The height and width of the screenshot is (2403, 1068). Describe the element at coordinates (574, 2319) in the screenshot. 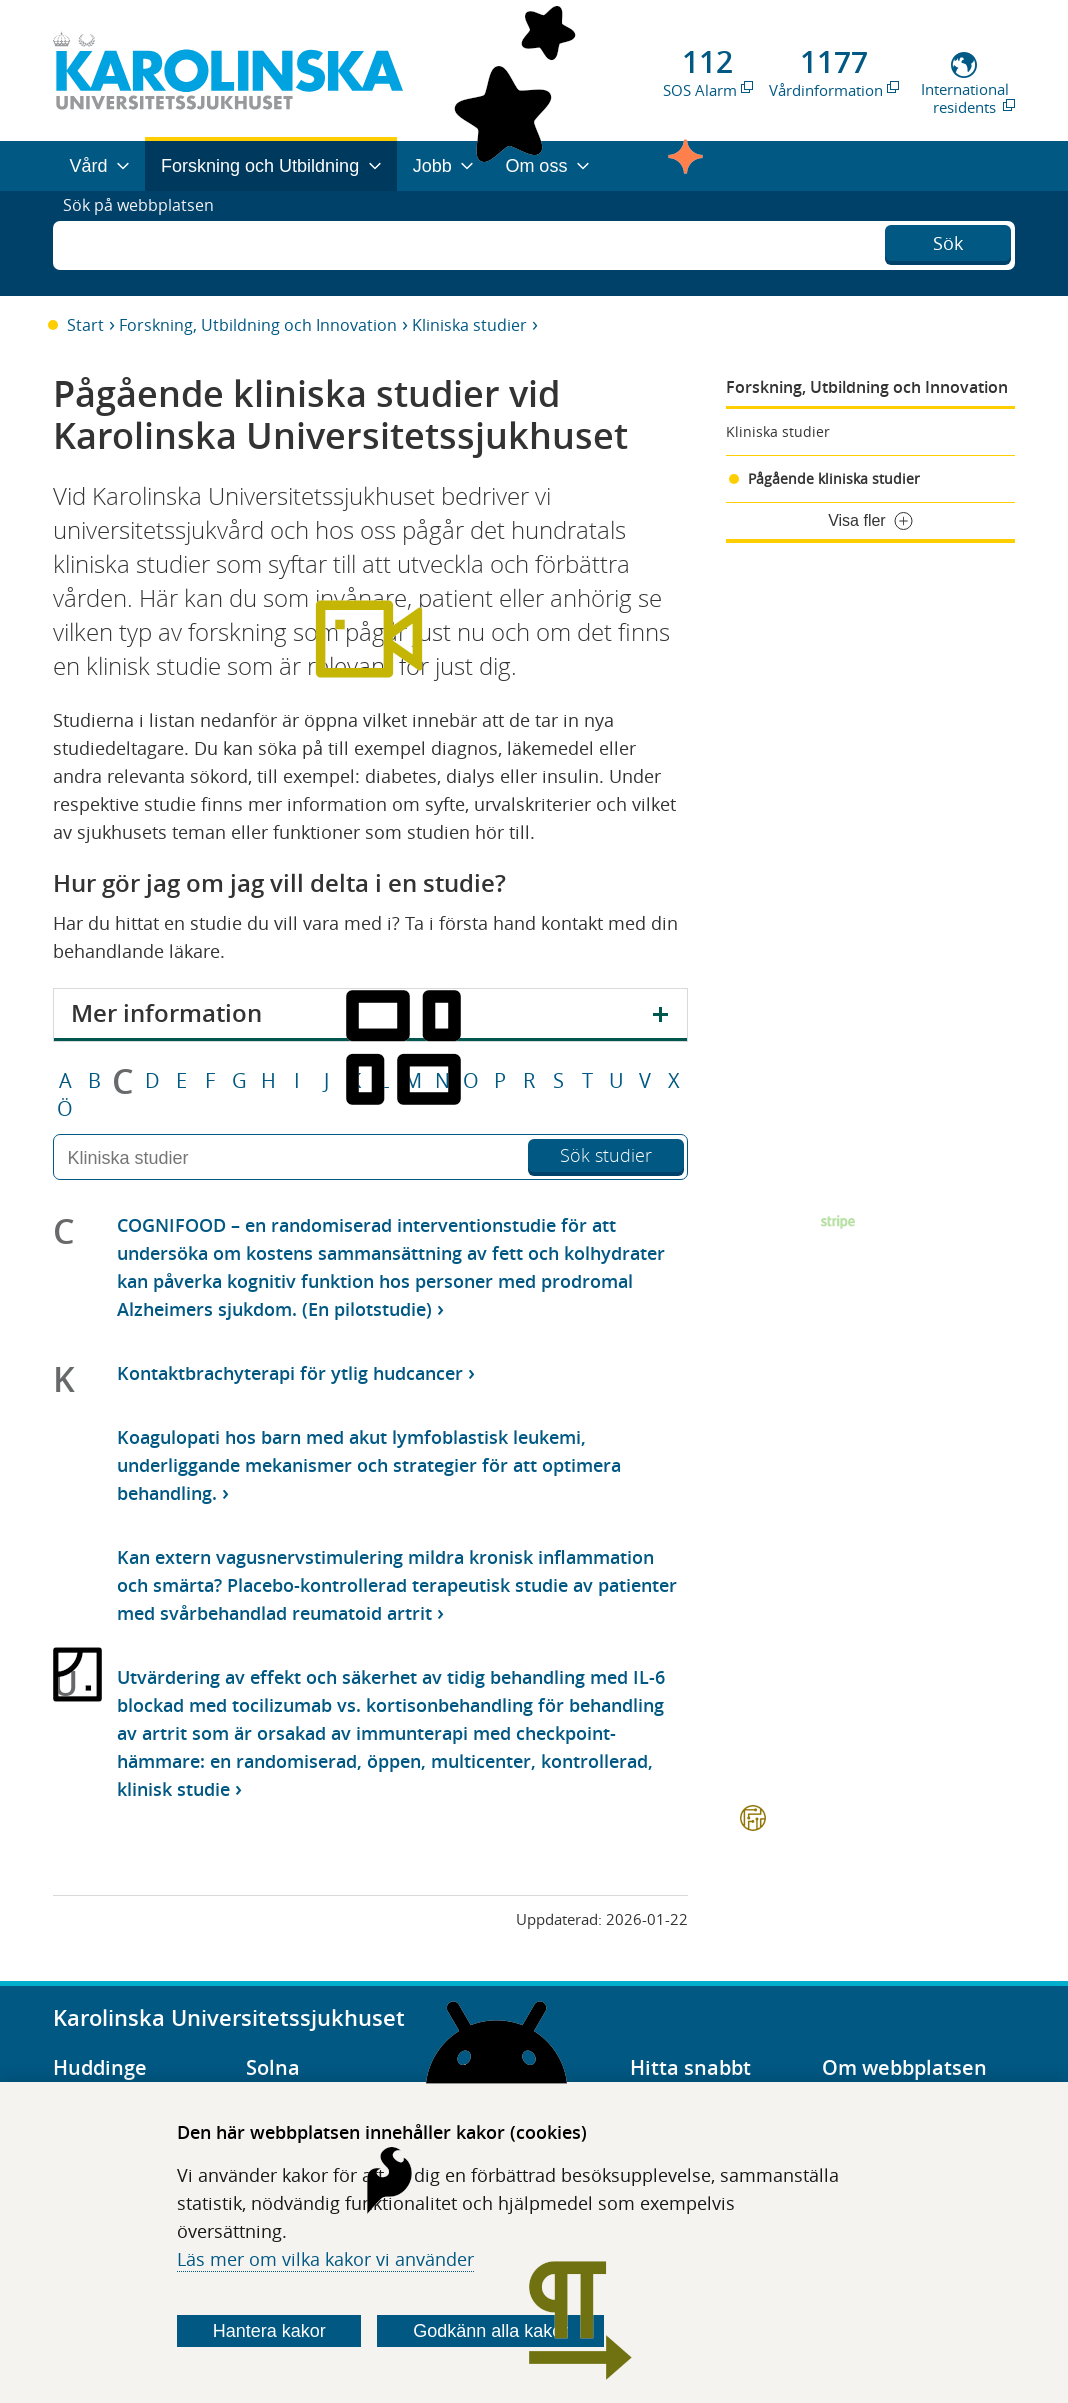

I see `set text direction to left-to-right` at that location.